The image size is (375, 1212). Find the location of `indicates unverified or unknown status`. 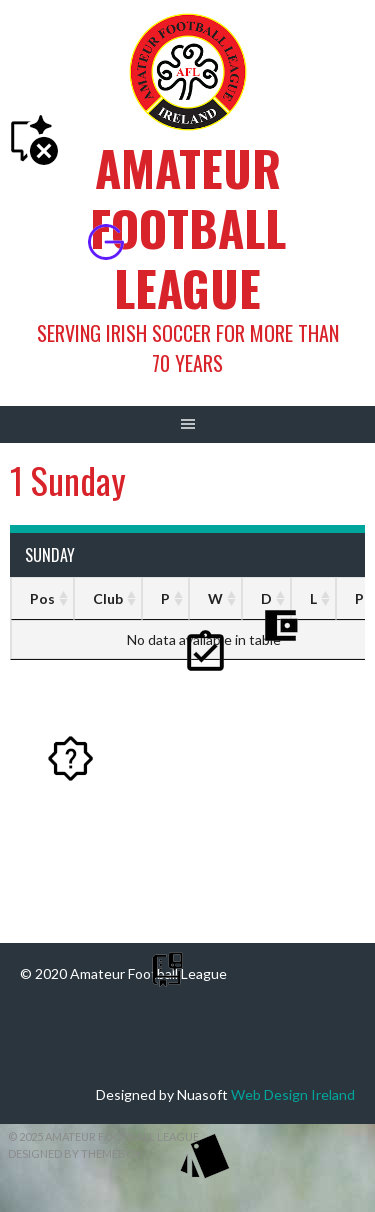

indicates unverified or unknown status is located at coordinates (70, 758).